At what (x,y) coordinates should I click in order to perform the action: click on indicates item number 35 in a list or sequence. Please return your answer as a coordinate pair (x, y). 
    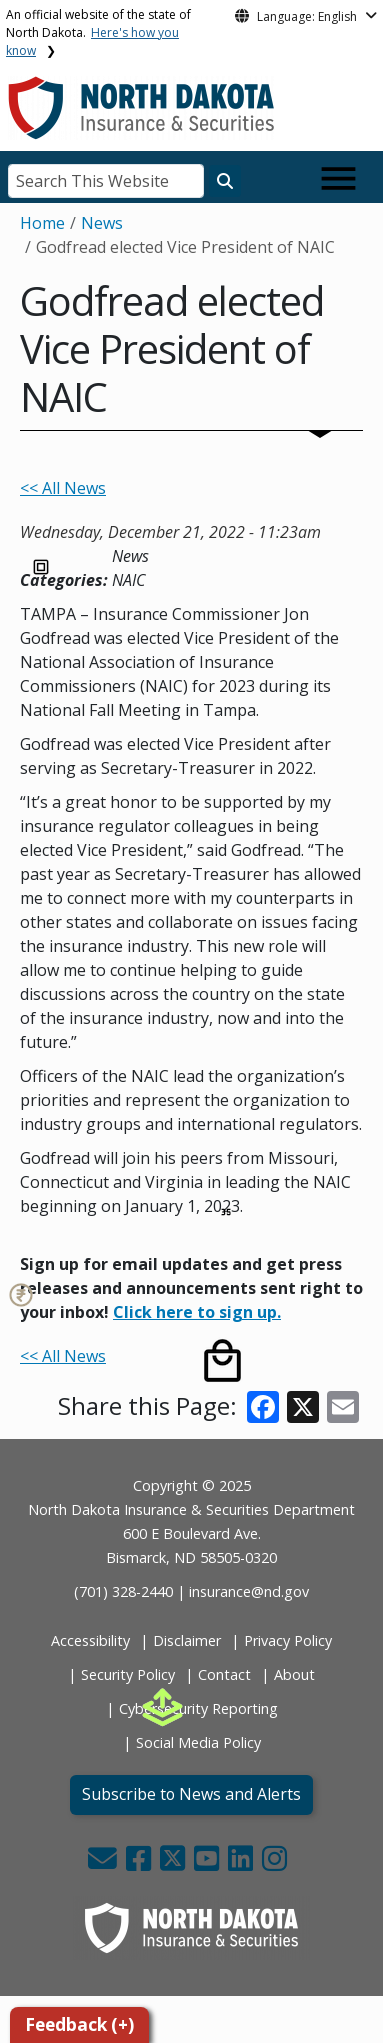
    Looking at the image, I should click on (226, 1212).